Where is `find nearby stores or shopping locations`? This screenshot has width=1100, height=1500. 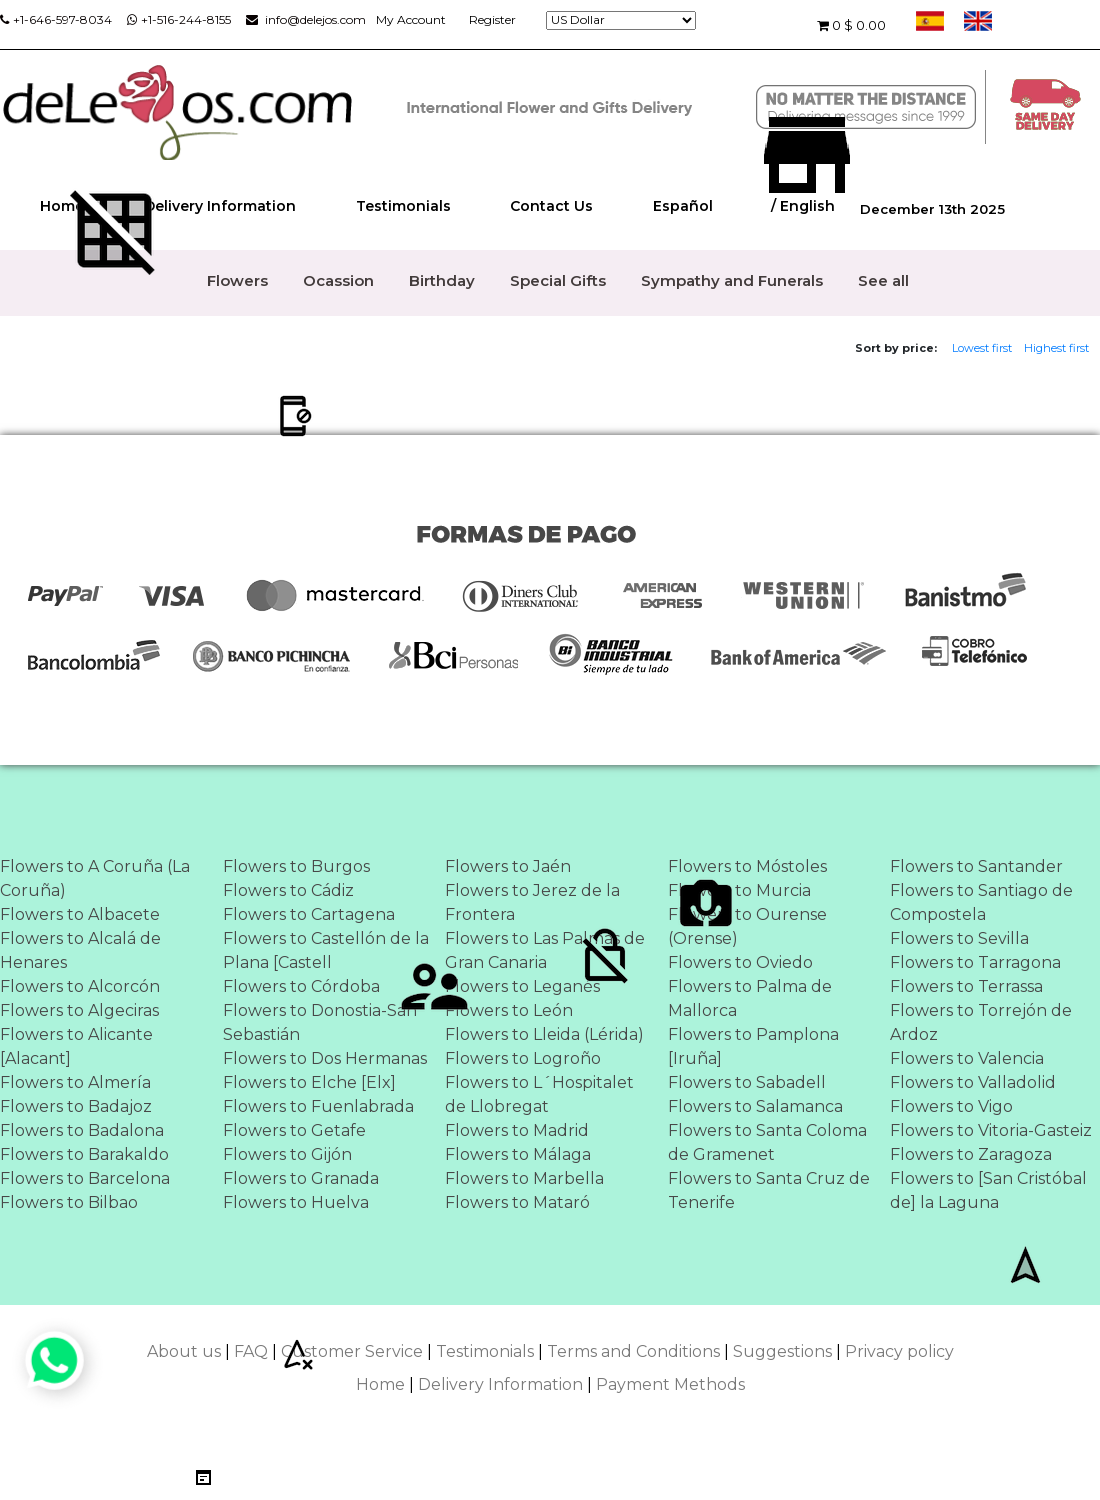 find nearby stores or shopping locations is located at coordinates (807, 155).